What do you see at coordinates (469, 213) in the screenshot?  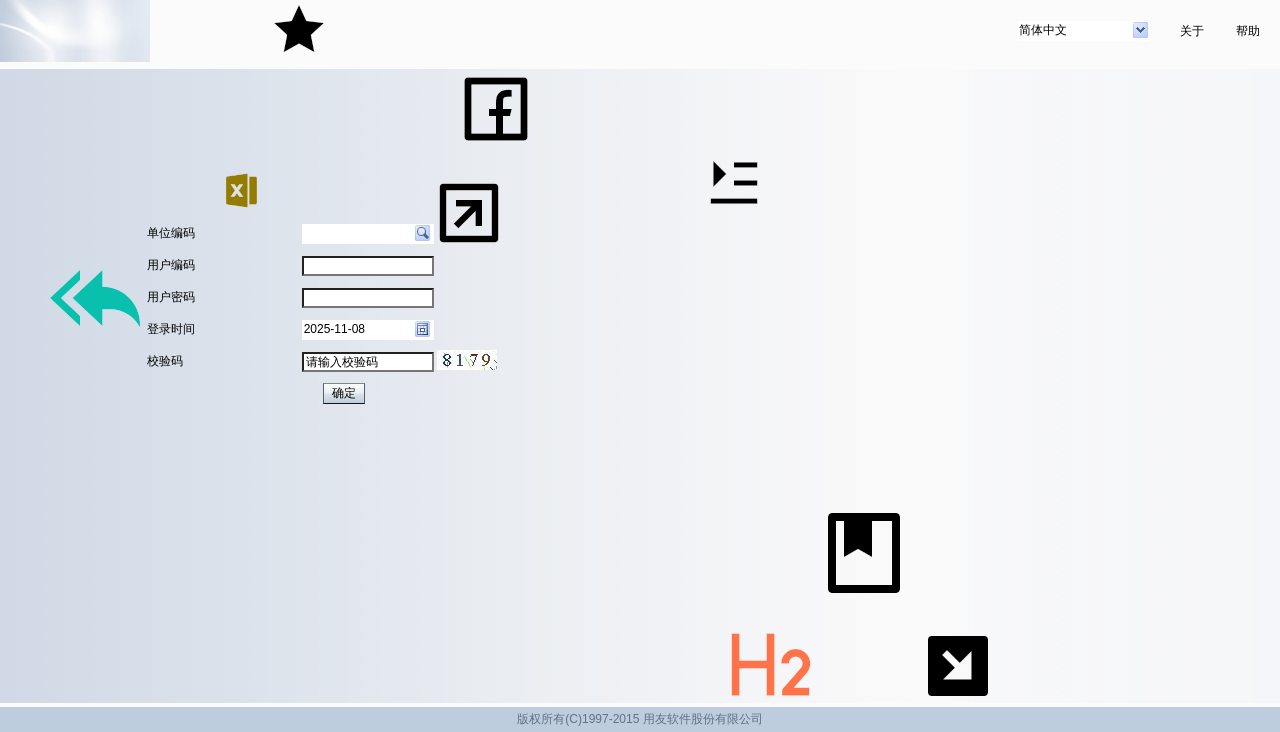 I see `open link in new window` at bounding box center [469, 213].